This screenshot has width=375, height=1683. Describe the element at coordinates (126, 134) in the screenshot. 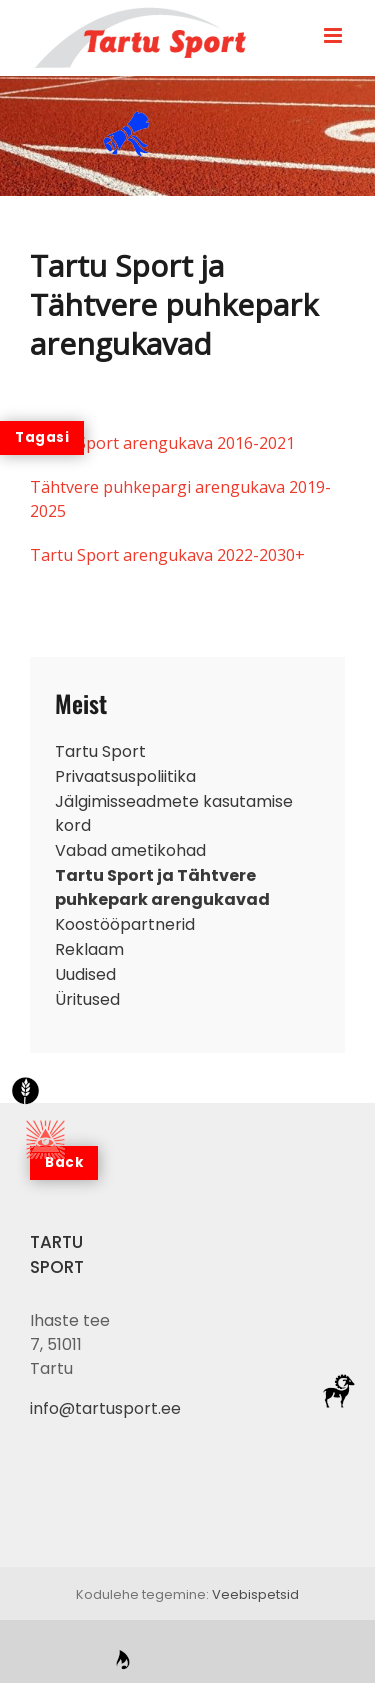

I see `view quest log or mission objectives` at that location.